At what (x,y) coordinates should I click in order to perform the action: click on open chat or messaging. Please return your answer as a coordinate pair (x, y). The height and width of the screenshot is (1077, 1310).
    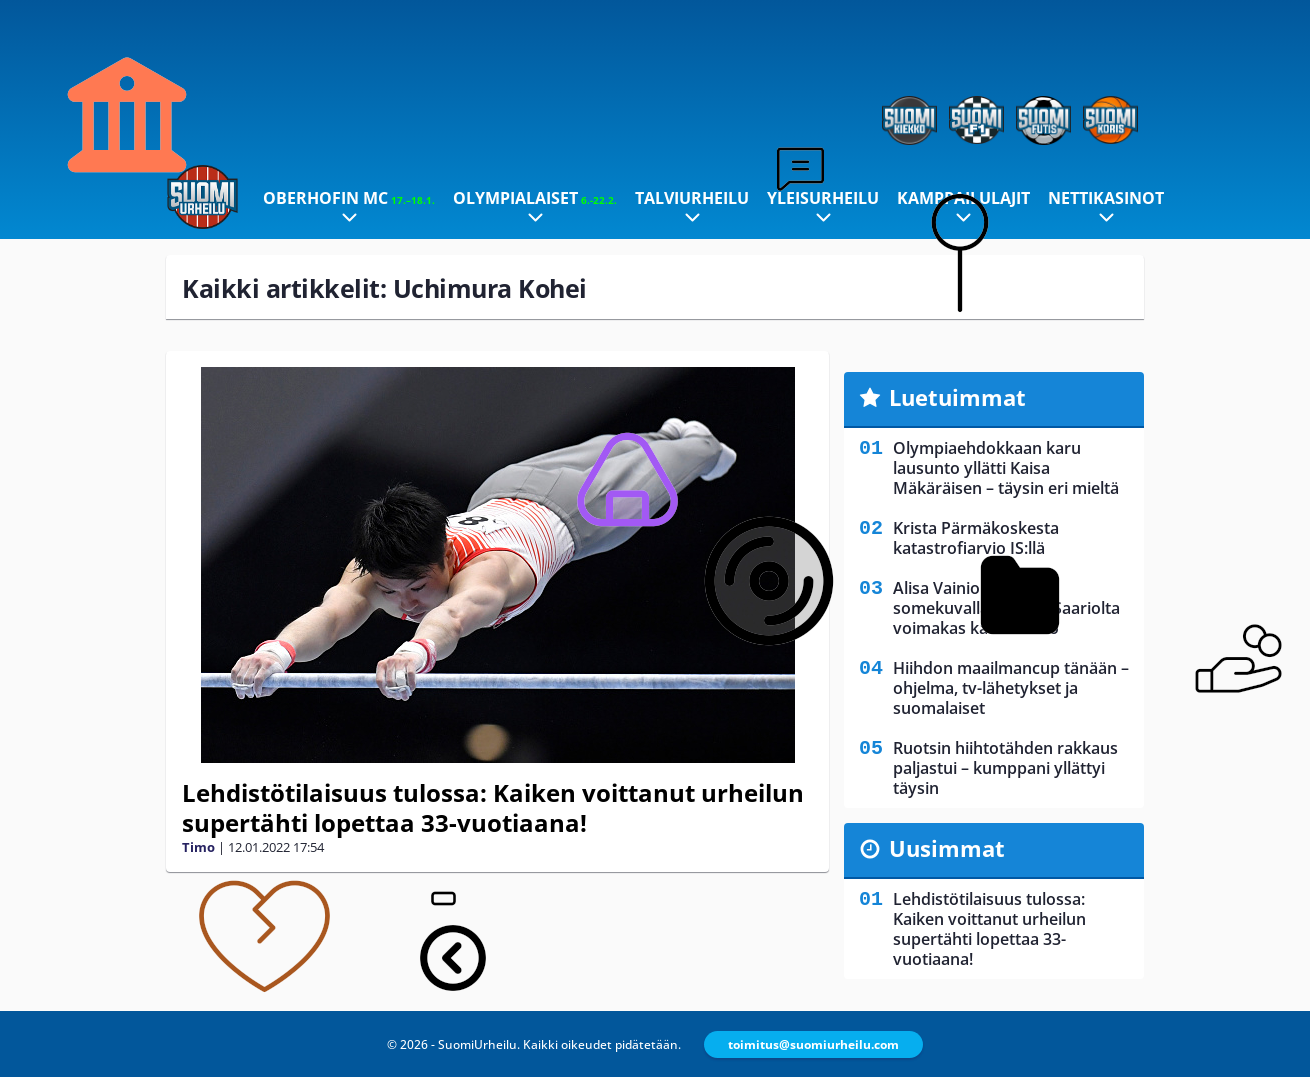
    Looking at the image, I should click on (800, 165).